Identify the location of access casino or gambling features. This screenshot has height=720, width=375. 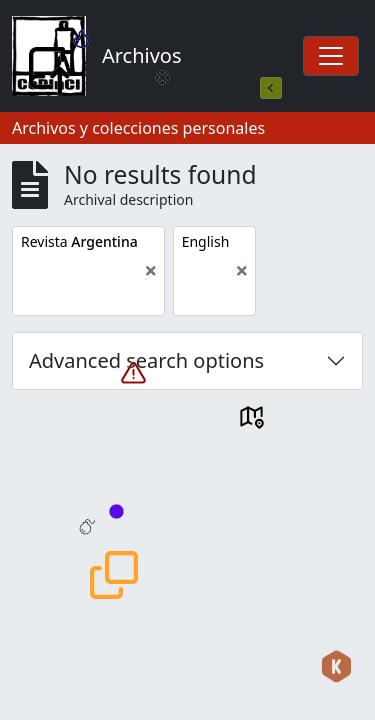
(162, 77).